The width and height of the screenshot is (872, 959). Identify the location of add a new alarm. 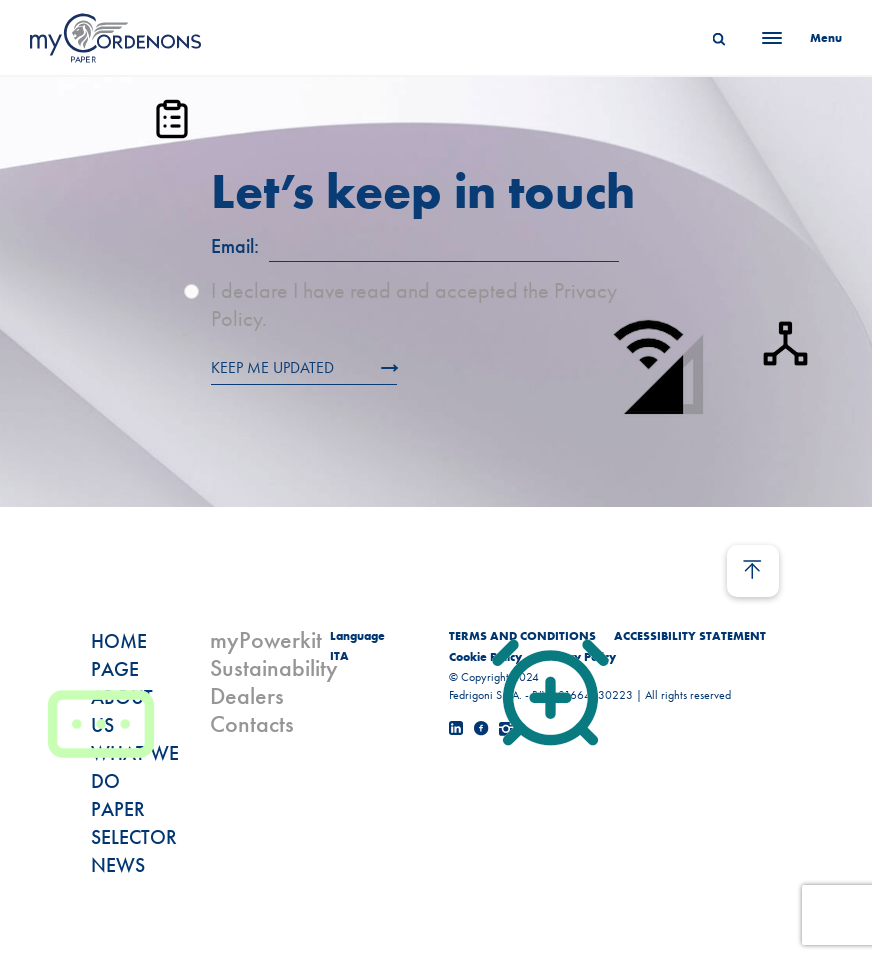
(550, 692).